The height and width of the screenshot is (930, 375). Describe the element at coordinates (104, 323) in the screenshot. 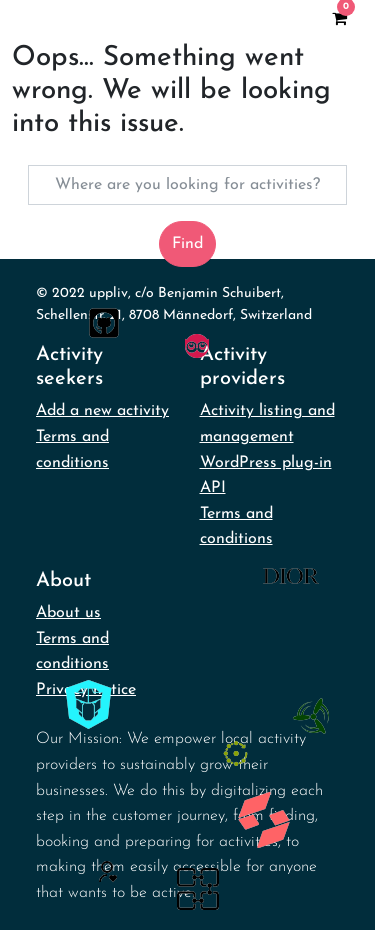

I see `view project on github` at that location.